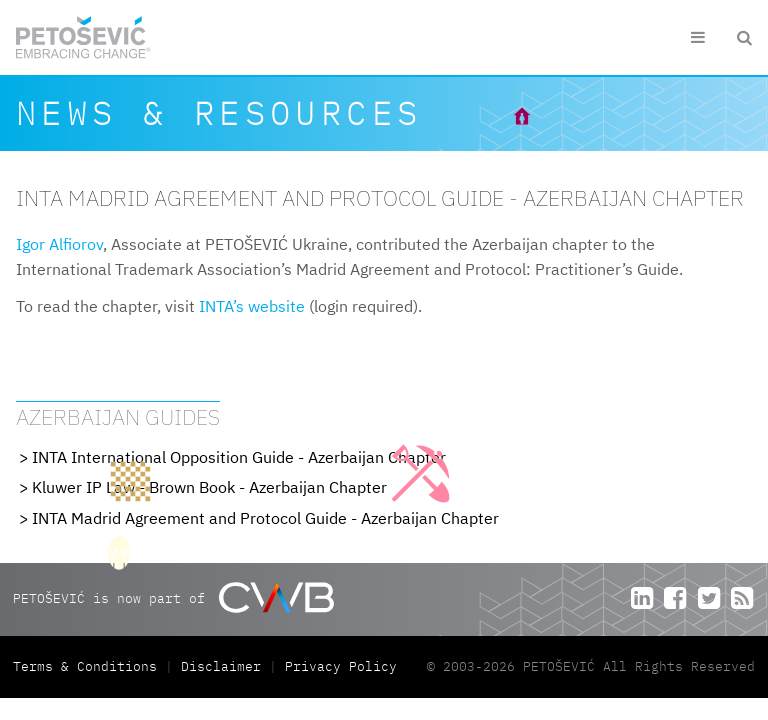 The image size is (768, 720). I want to click on view player home base or headquarters, so click(522, 116).